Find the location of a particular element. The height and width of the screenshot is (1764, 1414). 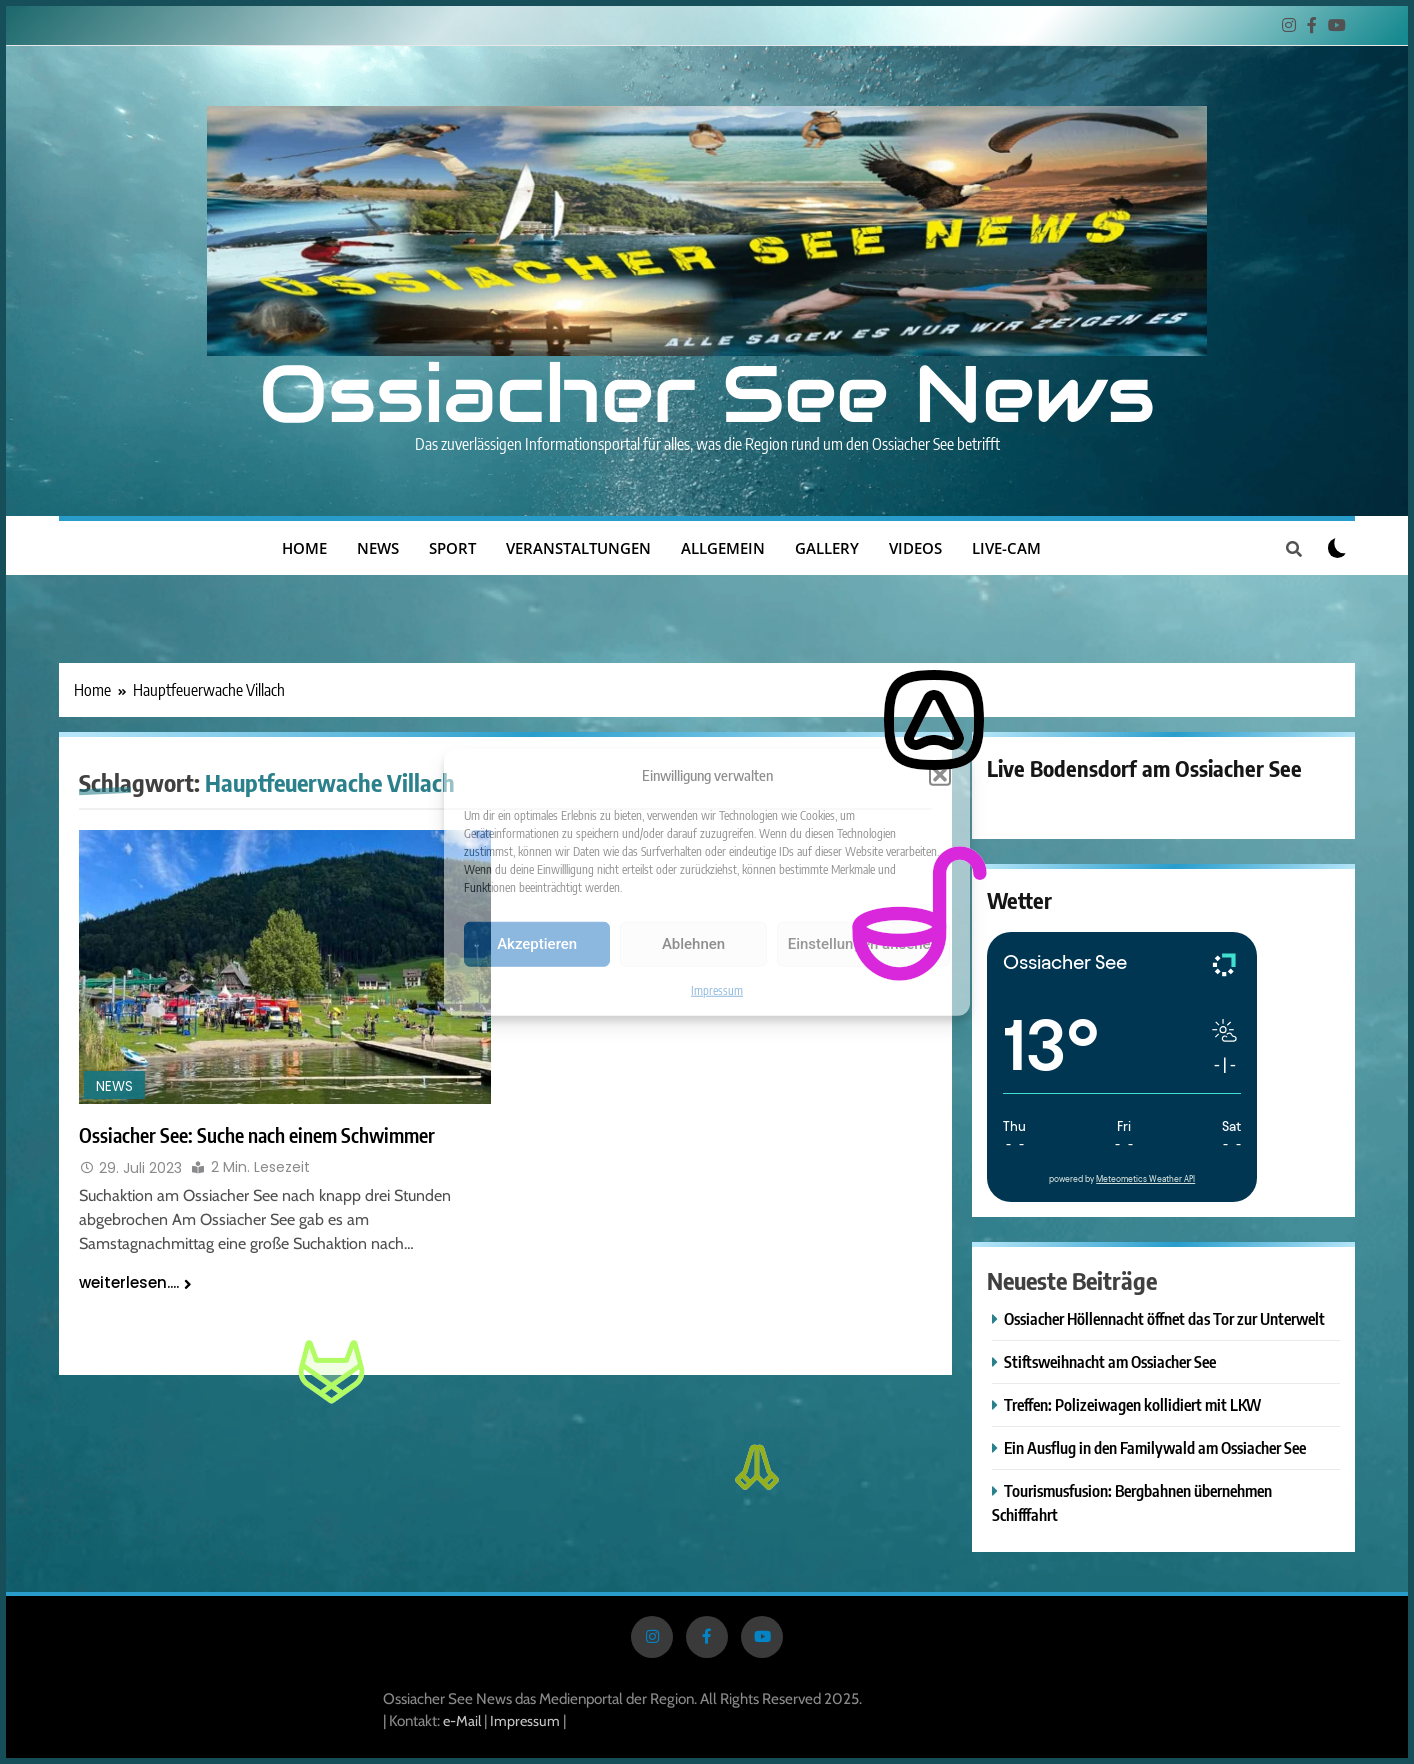

open GitLab repository is located at coordinates (331, 1370).